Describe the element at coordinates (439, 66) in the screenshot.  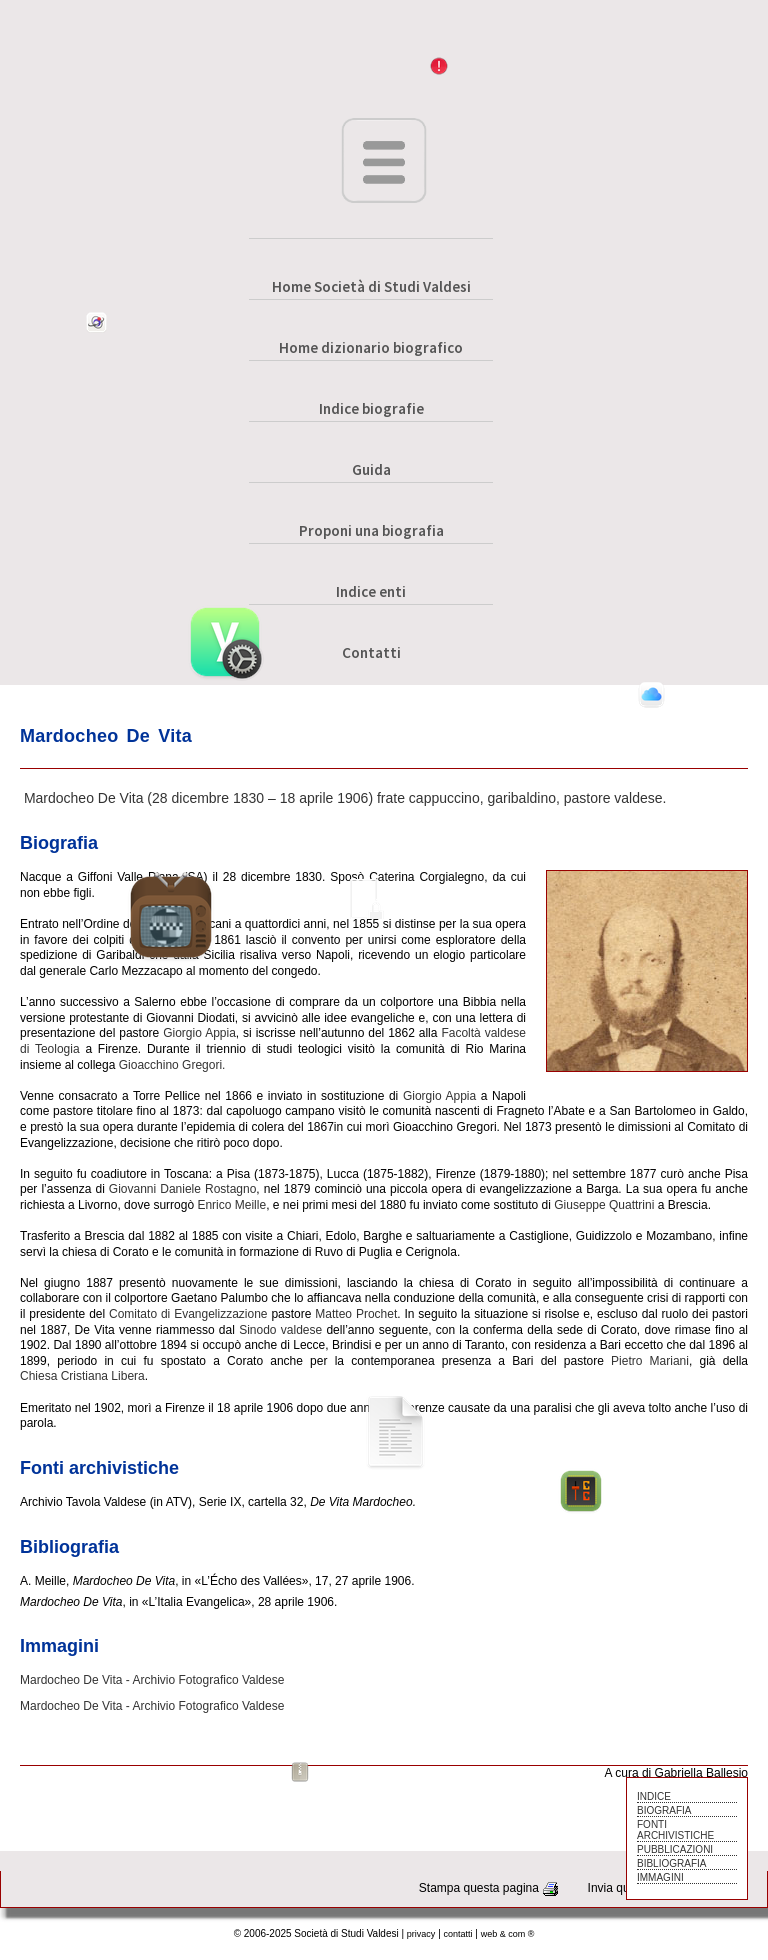
I see `indicates an application error or crash` at that location.